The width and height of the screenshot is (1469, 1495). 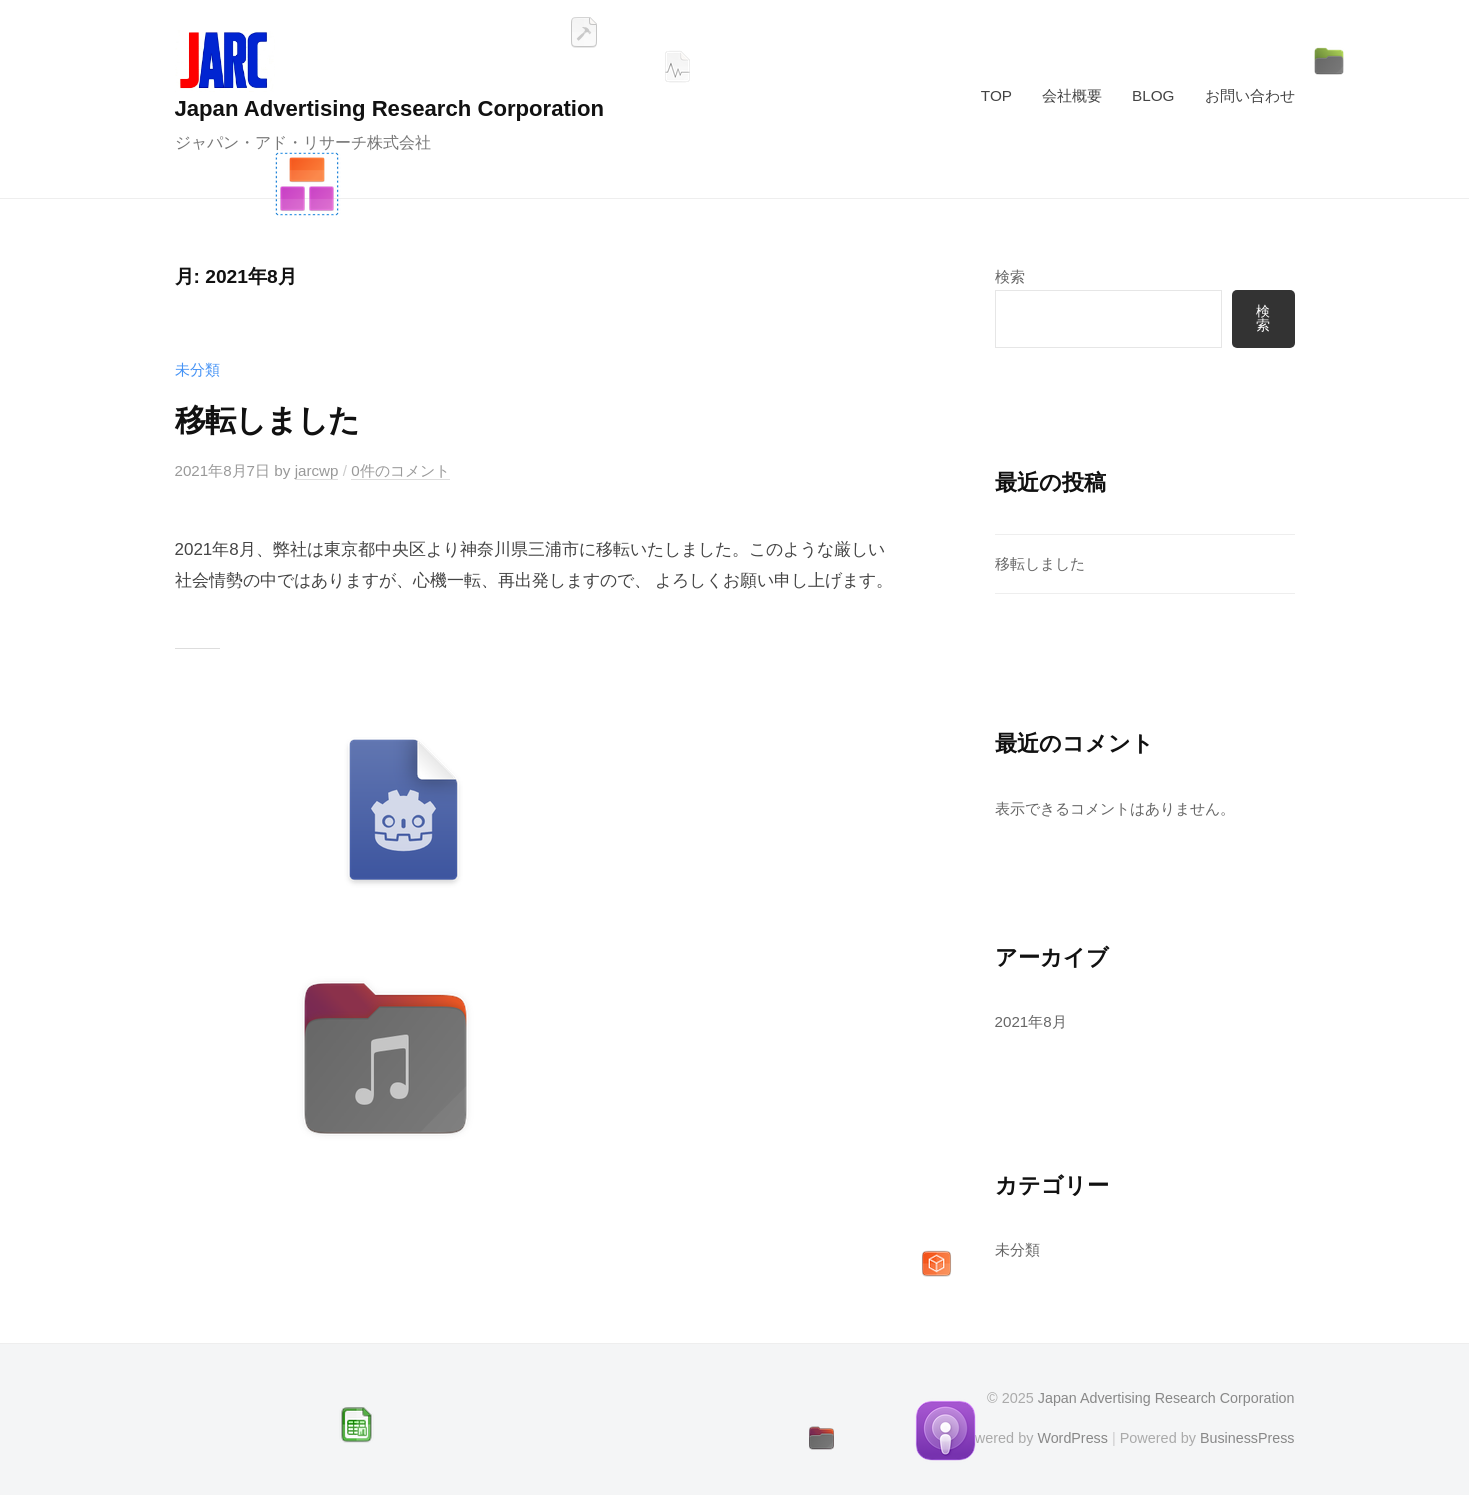 What do you see at coordinates (385, 1058) in the screenshot?
I see `open your music folder` at bounding box center [385, 1058].